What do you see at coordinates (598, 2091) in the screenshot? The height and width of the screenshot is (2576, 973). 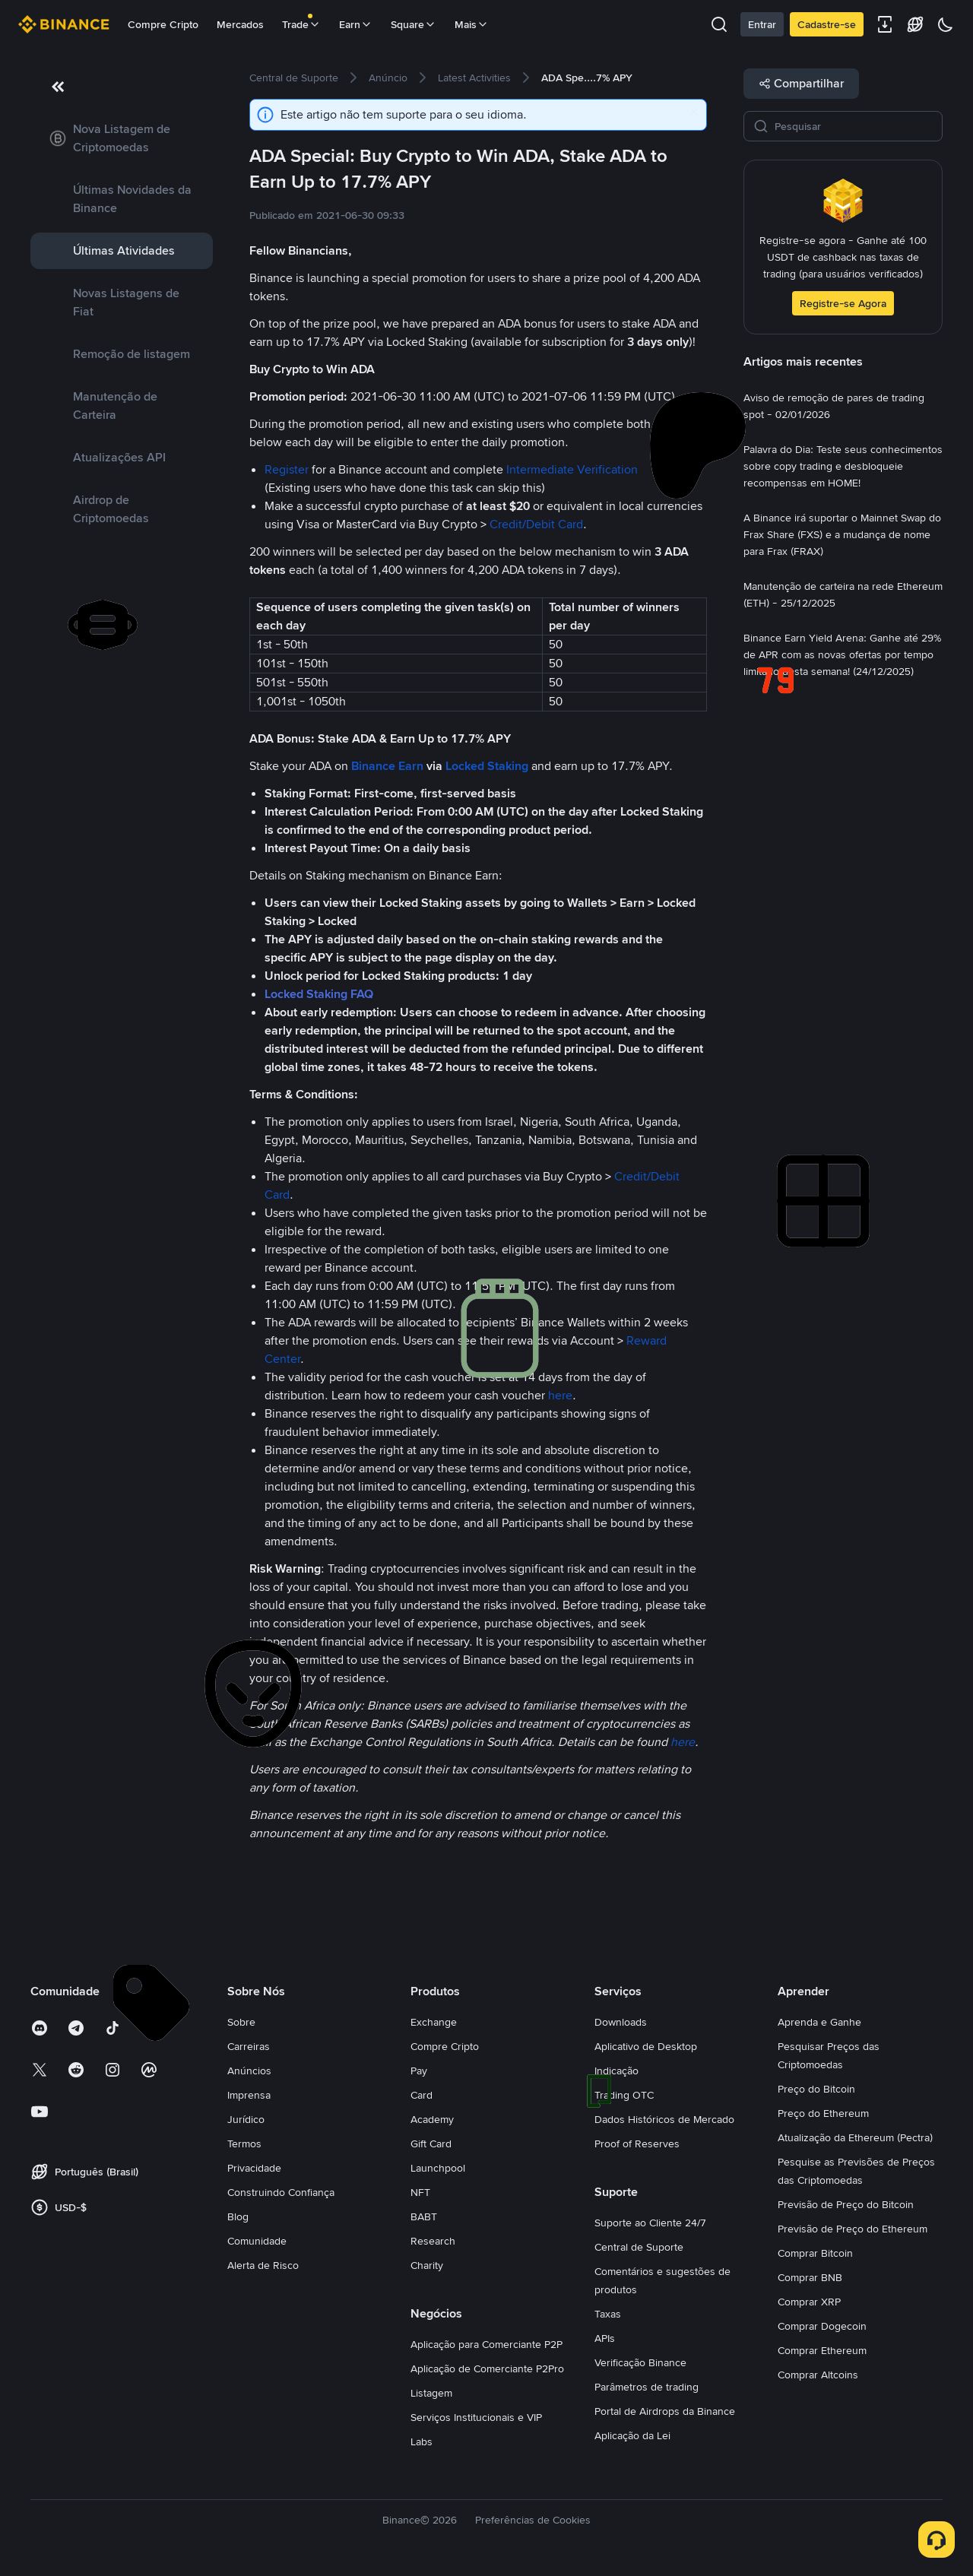 I see `pagekit CMS brand logo` at bounding box center [598, 2091].